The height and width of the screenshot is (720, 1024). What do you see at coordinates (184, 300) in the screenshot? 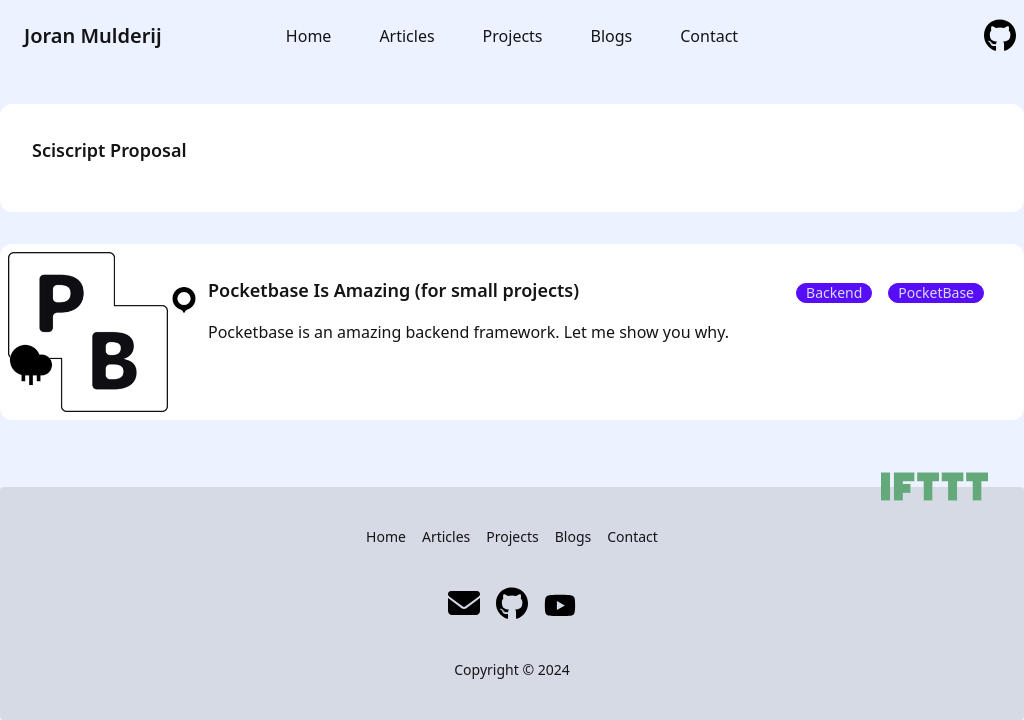
I see `open OsmAnd navigation app` at bounding box center [184, 300].